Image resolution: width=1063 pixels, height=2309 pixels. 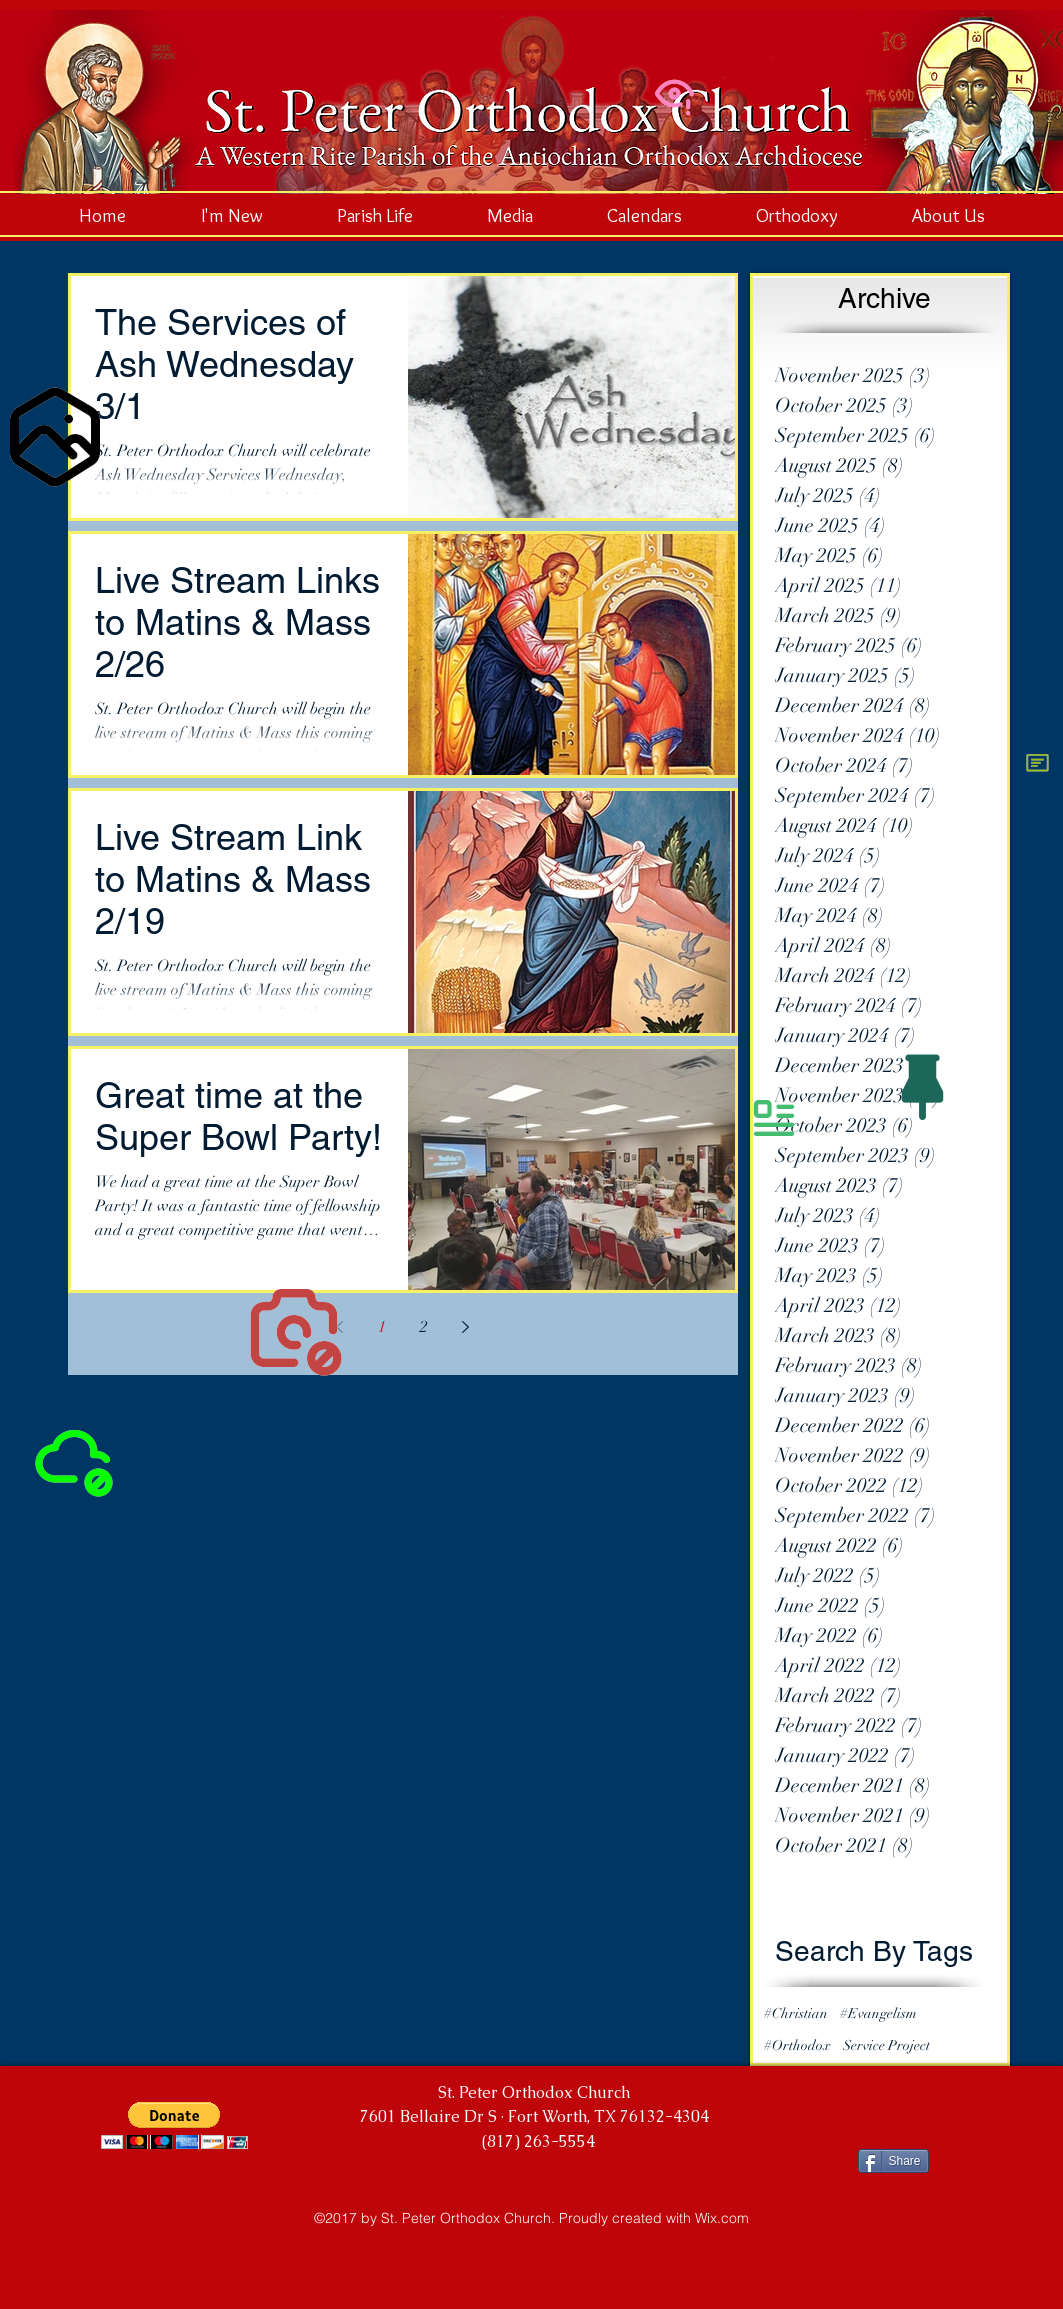 I want to click on cancel photo capture, so click(x=294, y=1328).